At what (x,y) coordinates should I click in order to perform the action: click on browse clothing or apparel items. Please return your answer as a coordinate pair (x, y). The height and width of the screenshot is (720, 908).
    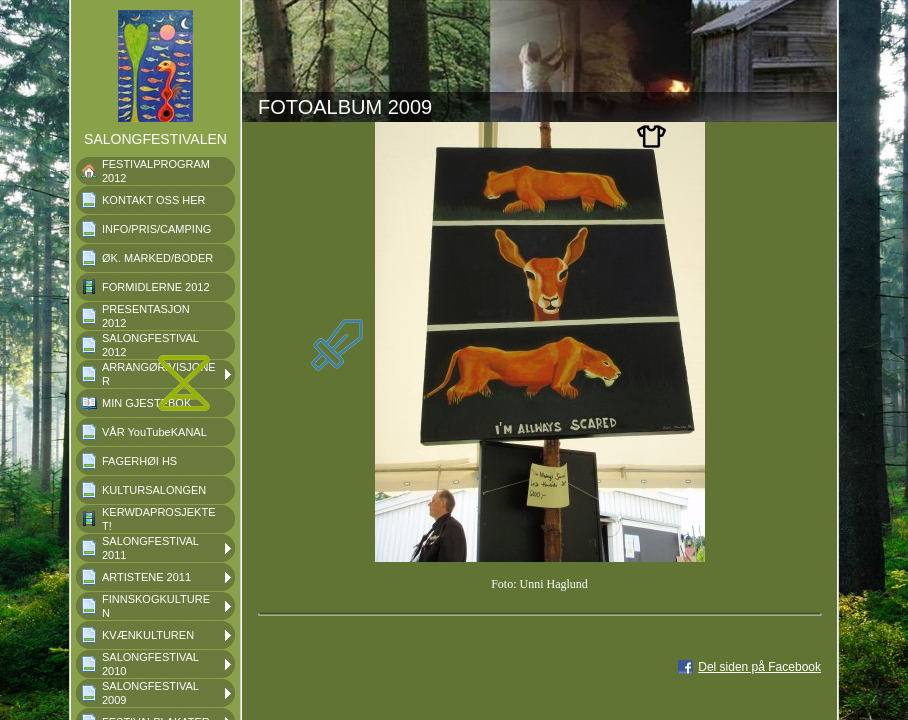
    Looking at the image, I should click on (651, 136).